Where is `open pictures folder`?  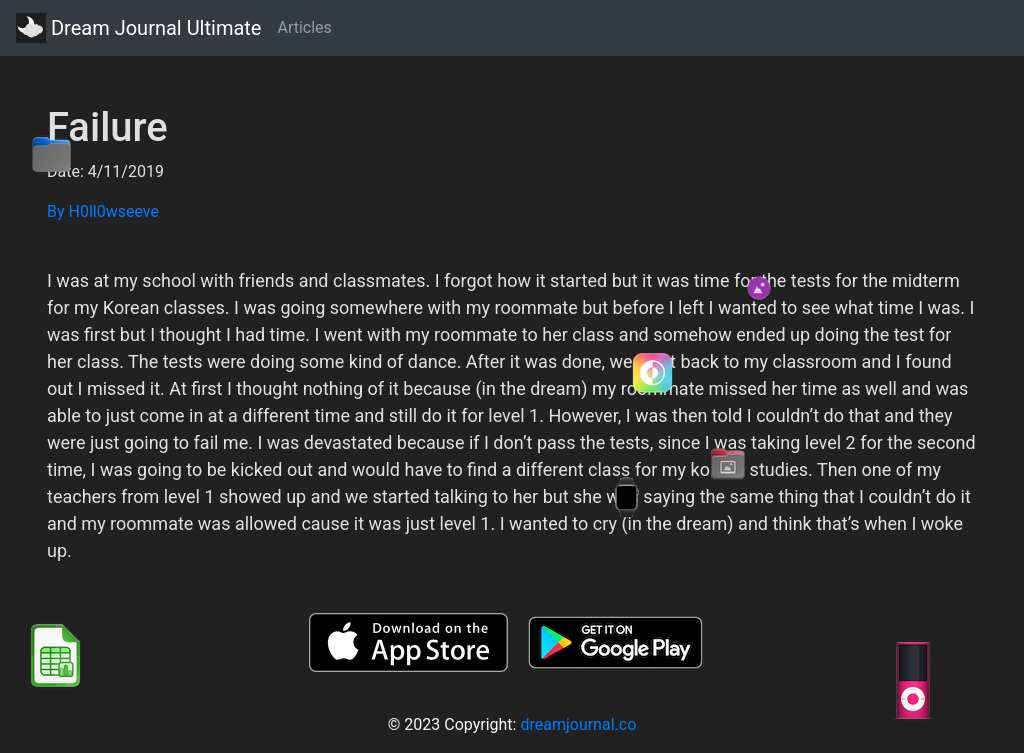 open pictures folder is located at coordinates (728, 463).